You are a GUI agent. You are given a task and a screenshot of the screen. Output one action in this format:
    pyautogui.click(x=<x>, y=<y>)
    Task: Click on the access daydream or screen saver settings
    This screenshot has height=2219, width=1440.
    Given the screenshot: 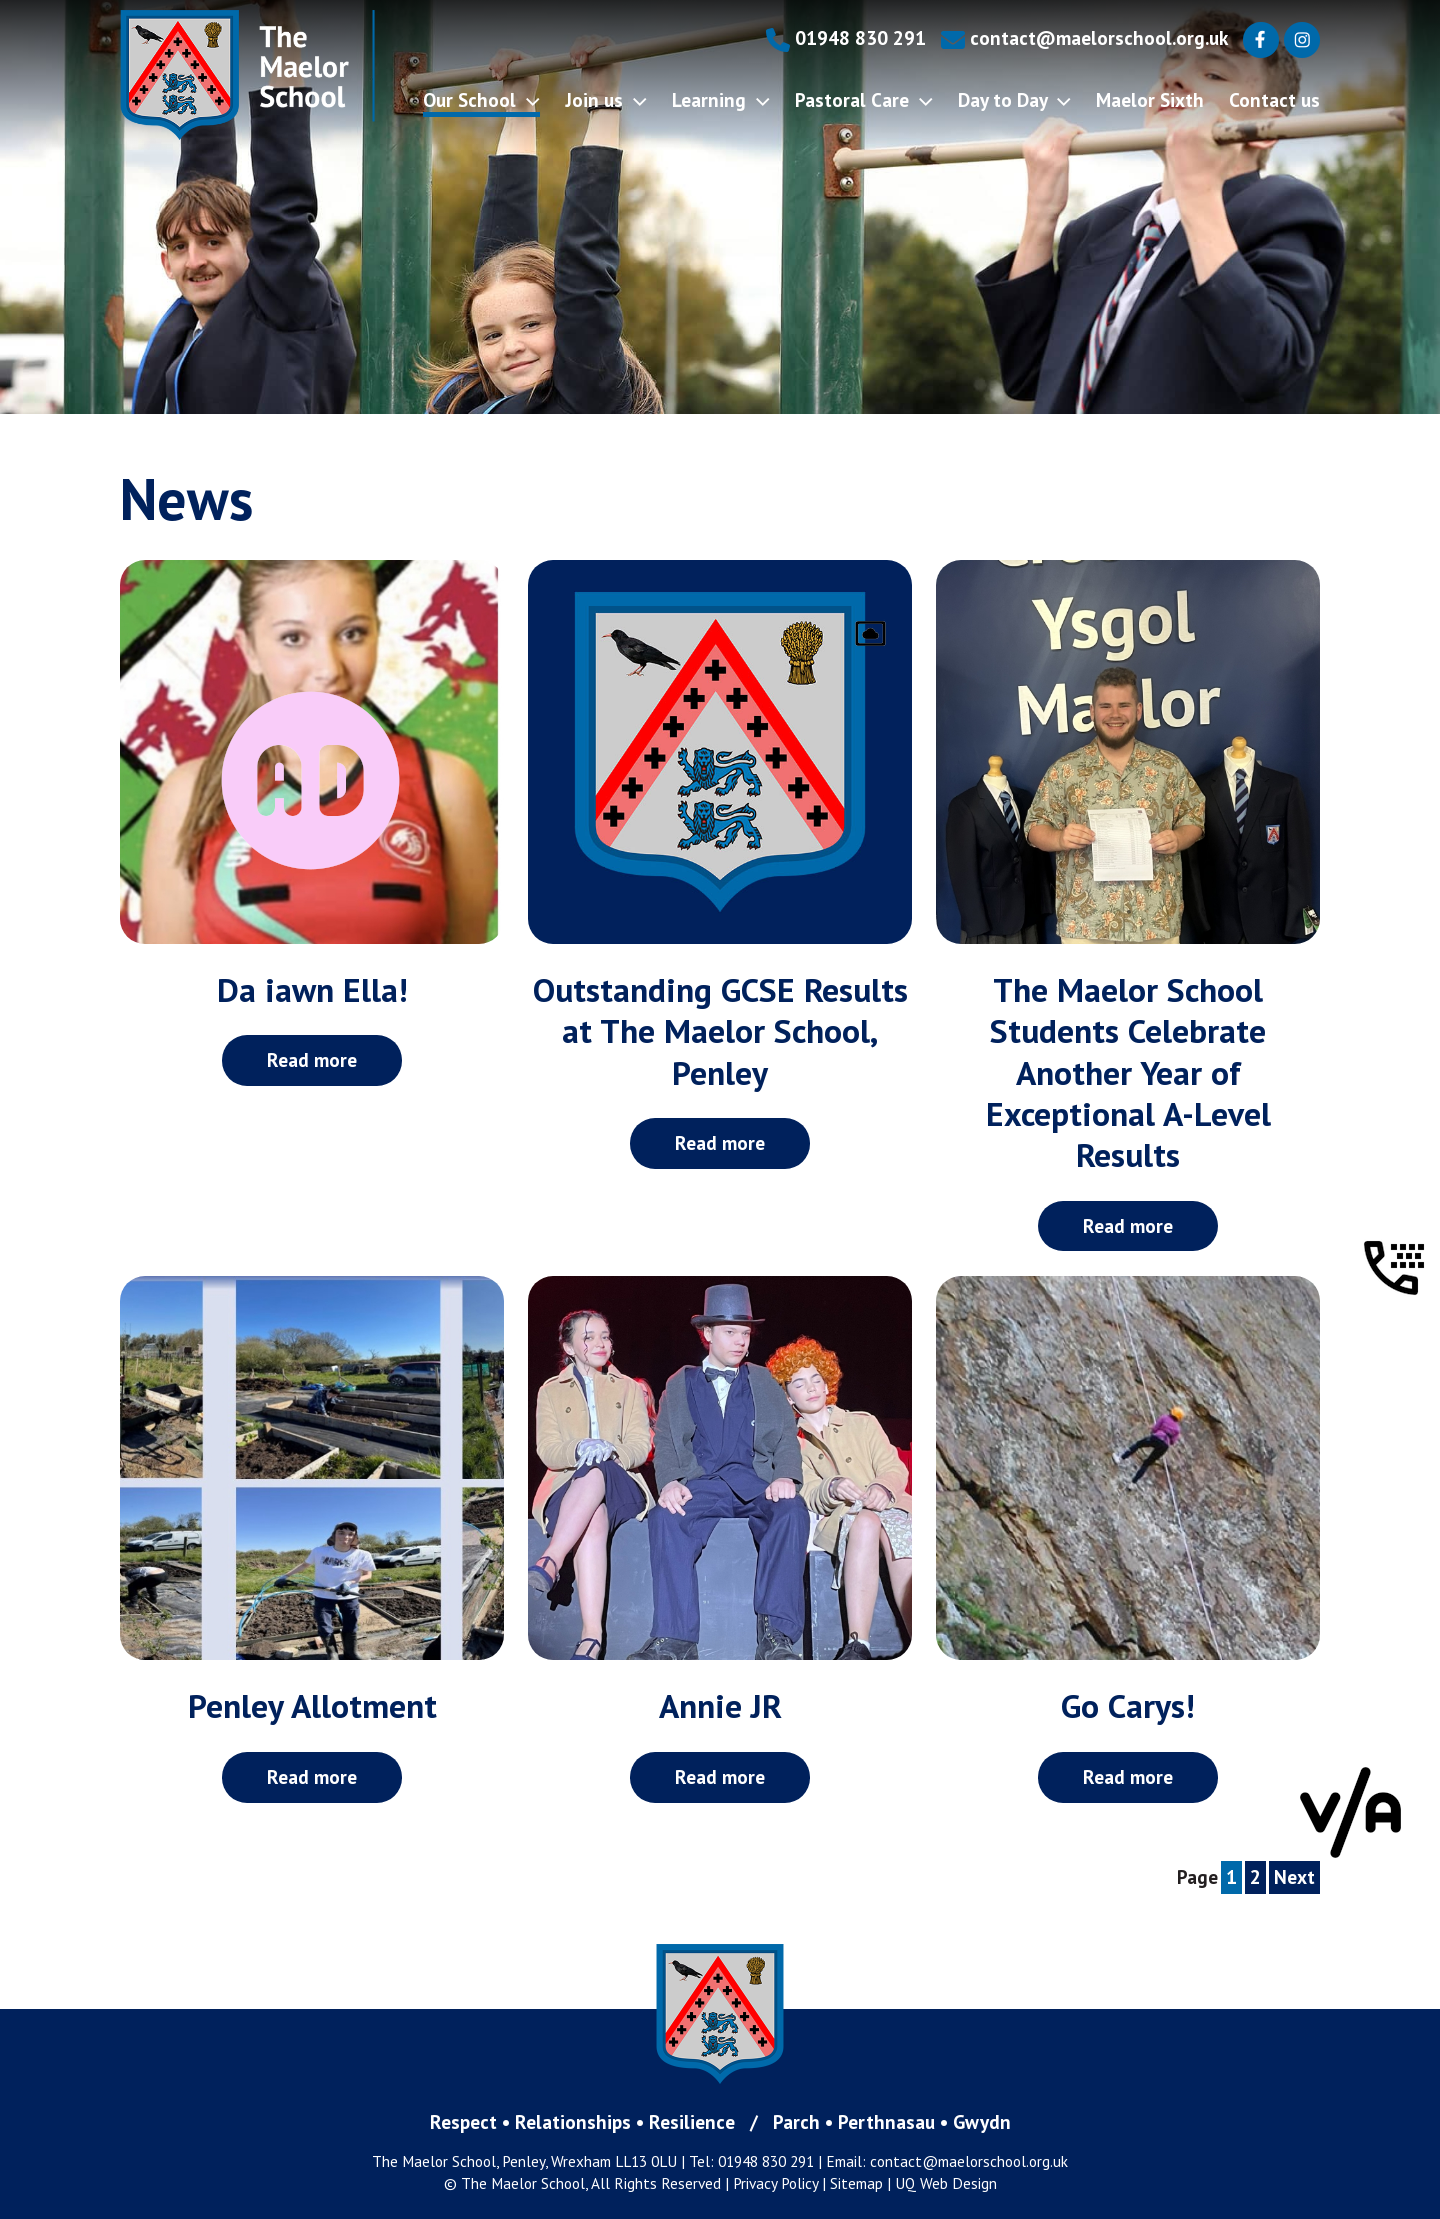 What is the action you would take?
    pyautogui.click(x=870, y=633)
    